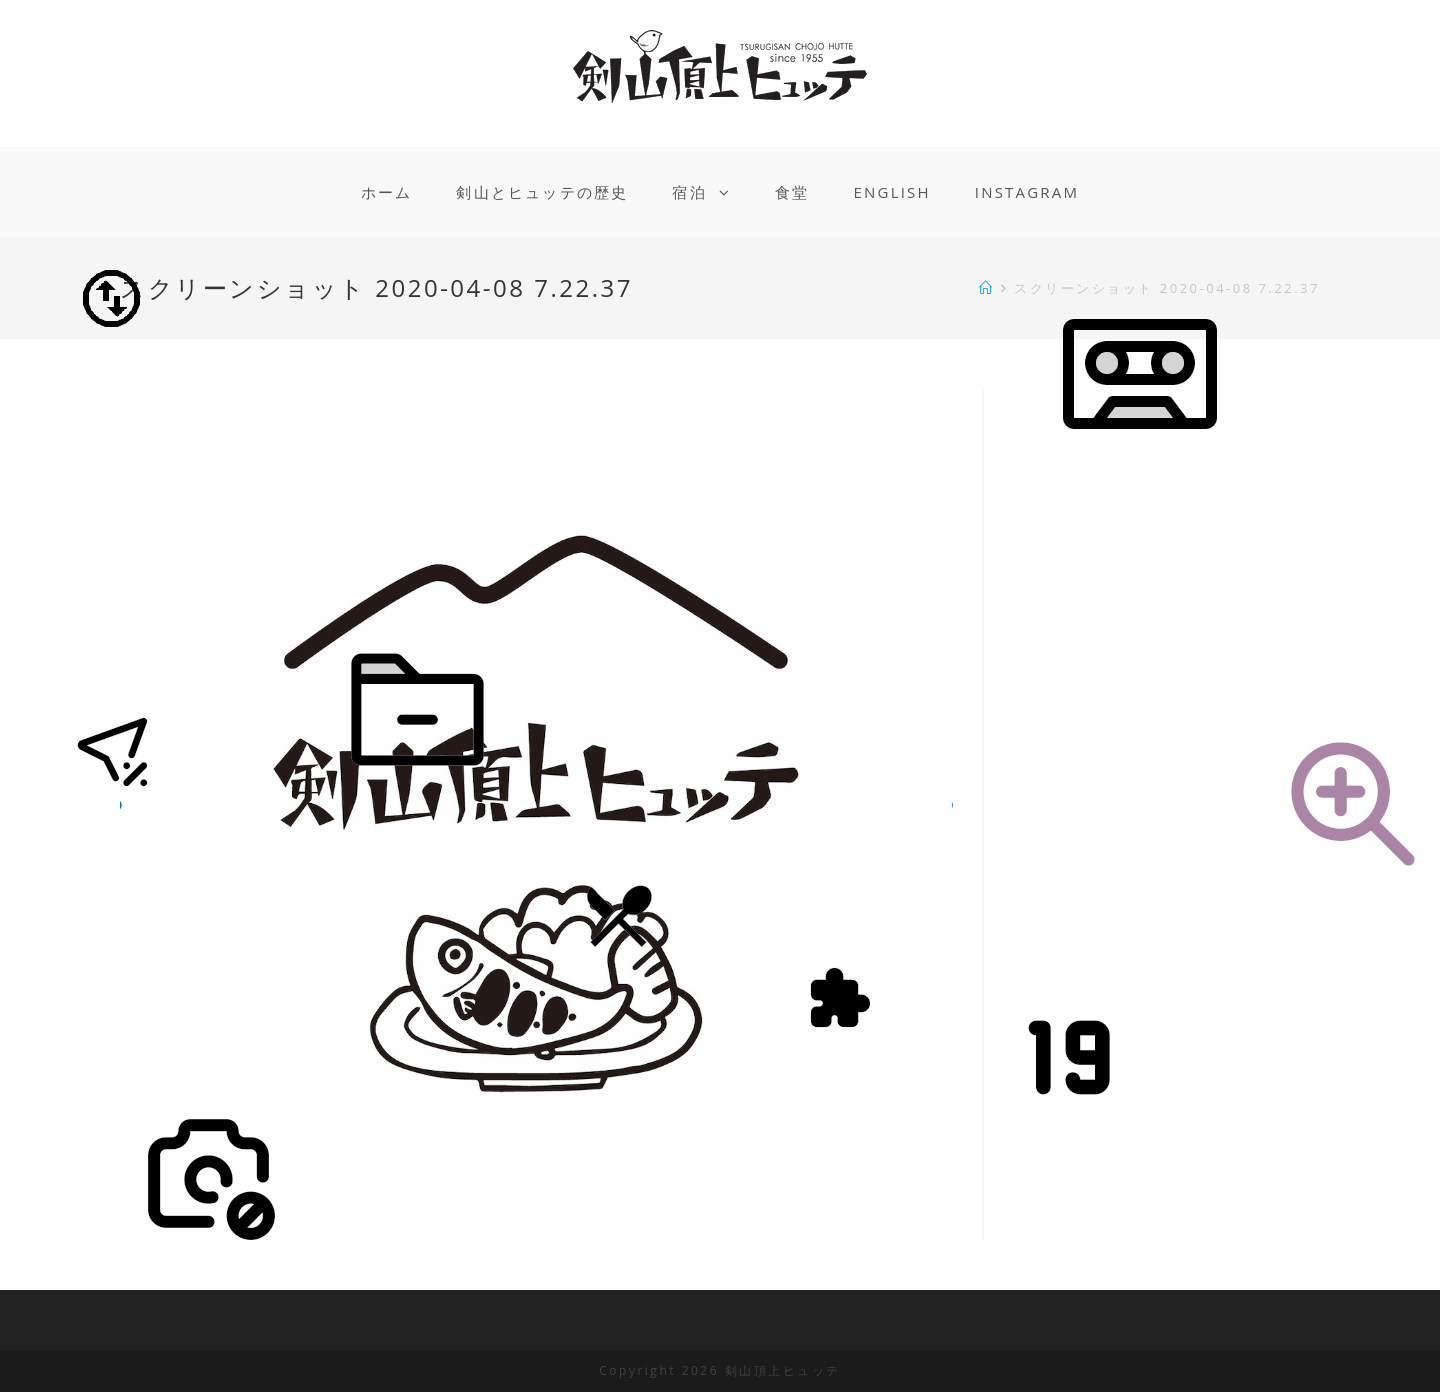 The width and height of the screenshot is (1440, 1392). I want to click on access audio recordings or voice memos, so click(1140, 374).